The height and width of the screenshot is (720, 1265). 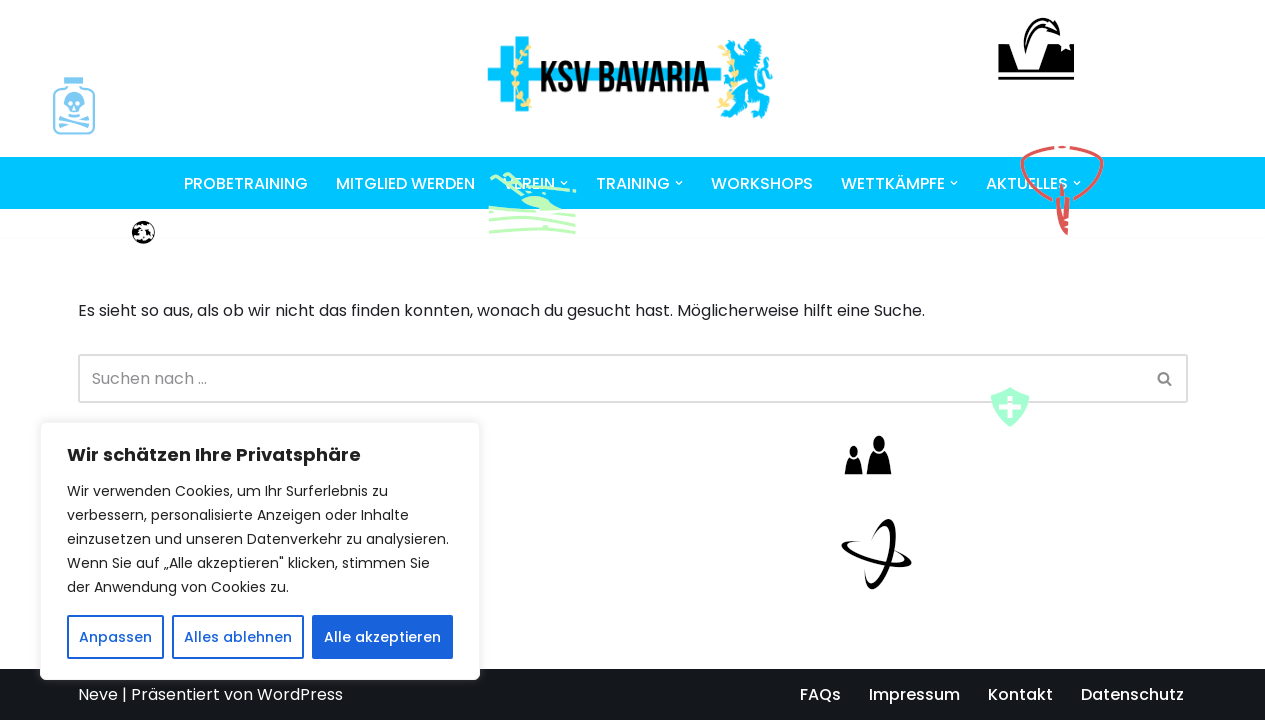 I want to click on view world map or global overview, so click(x=143, y=232).